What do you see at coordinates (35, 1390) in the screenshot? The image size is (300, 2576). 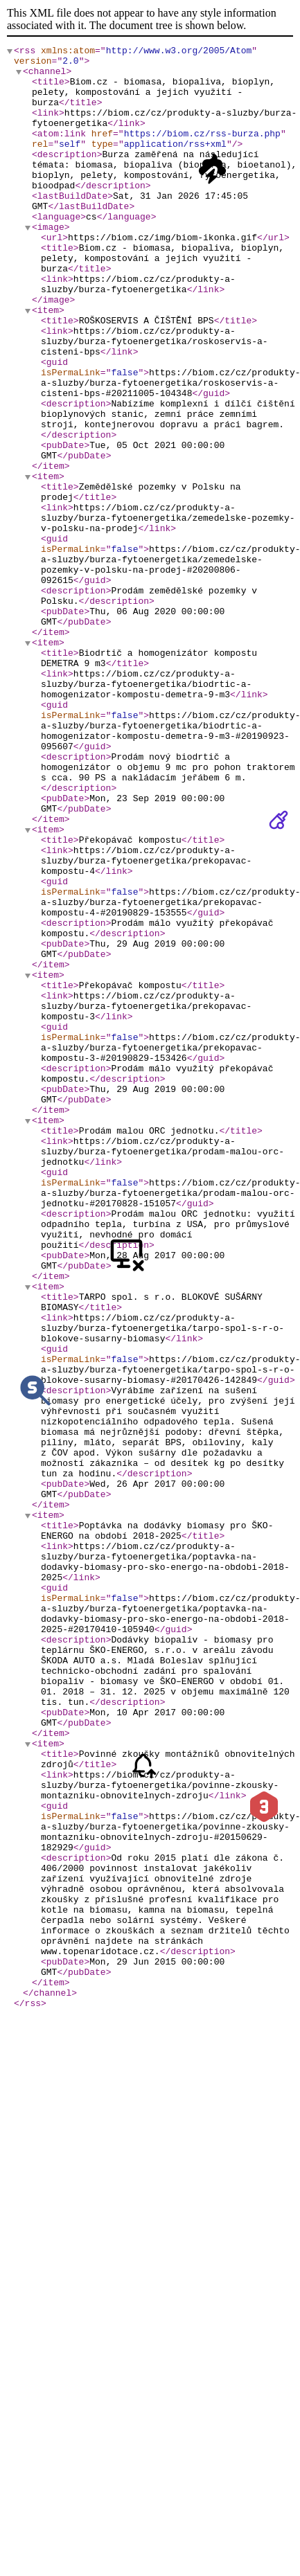 I see `search for pricing or financial information` at bounding box center [35, 1390].